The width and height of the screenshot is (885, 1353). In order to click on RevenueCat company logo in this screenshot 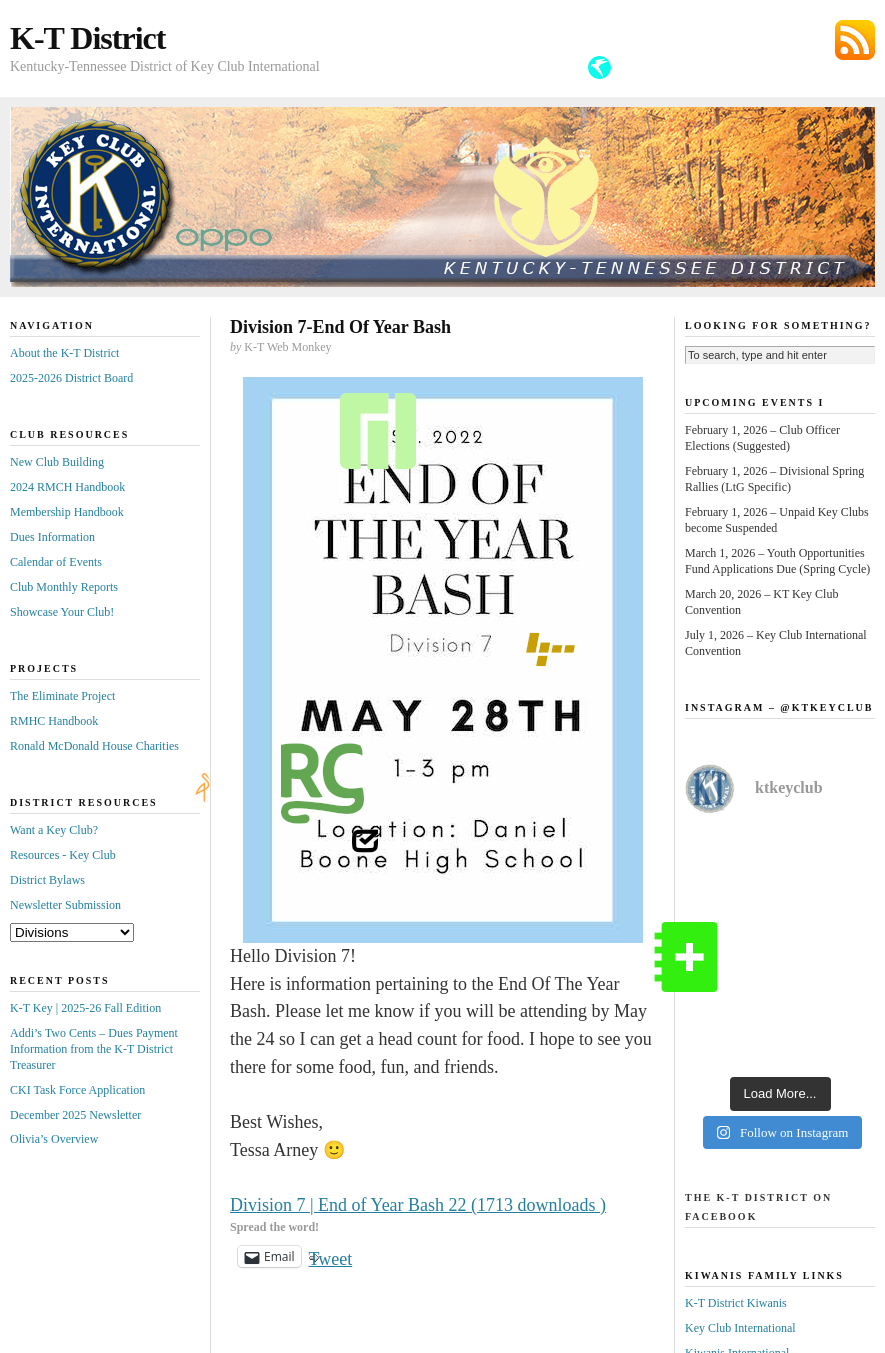, I will do `click(322, 783)`.